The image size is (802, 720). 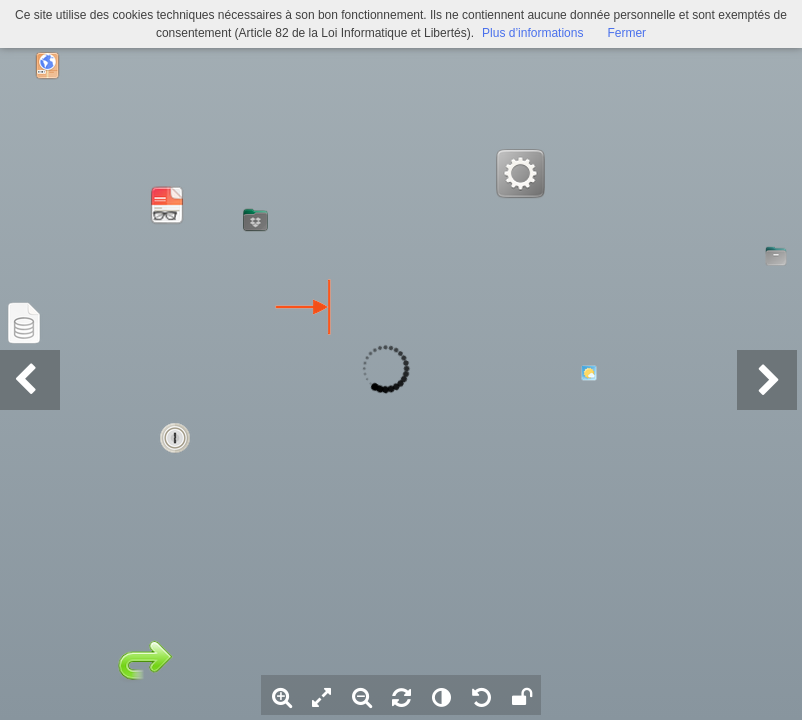 What do you see at coordinates (303, 307) in the screenshot?
I see `go to the last item or page` at bounding box center [303, 307].